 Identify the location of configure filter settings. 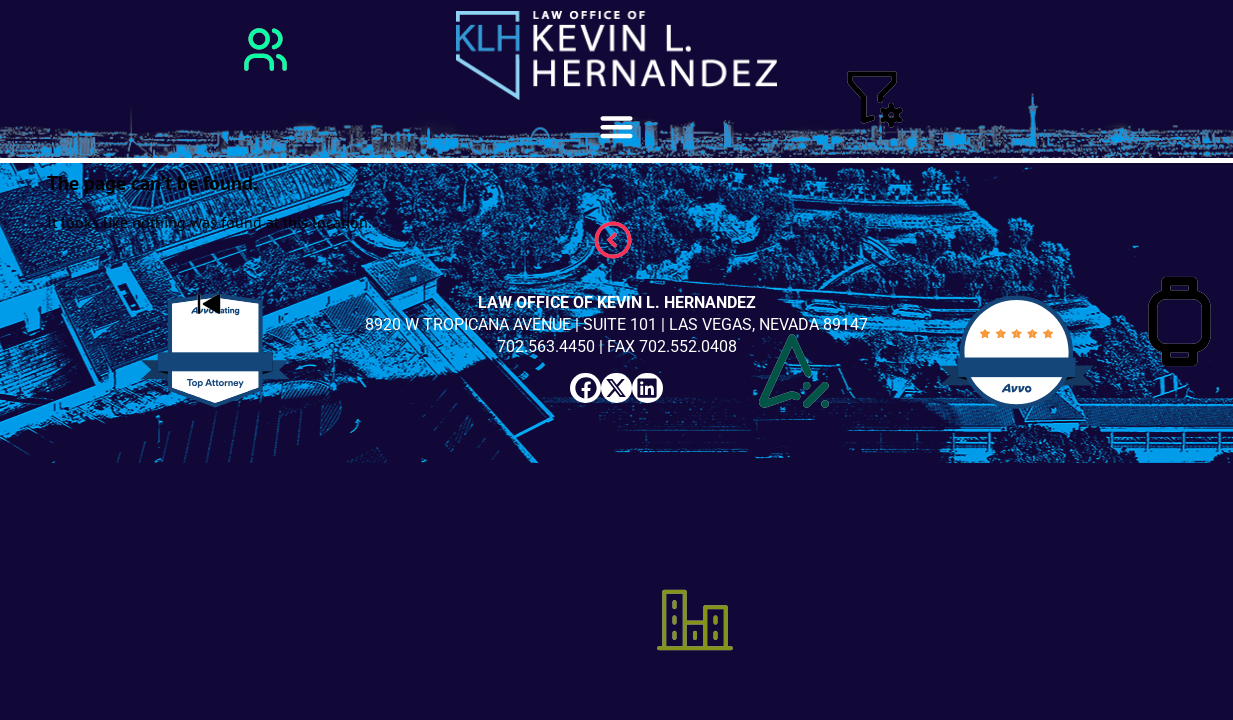
(872, 96).